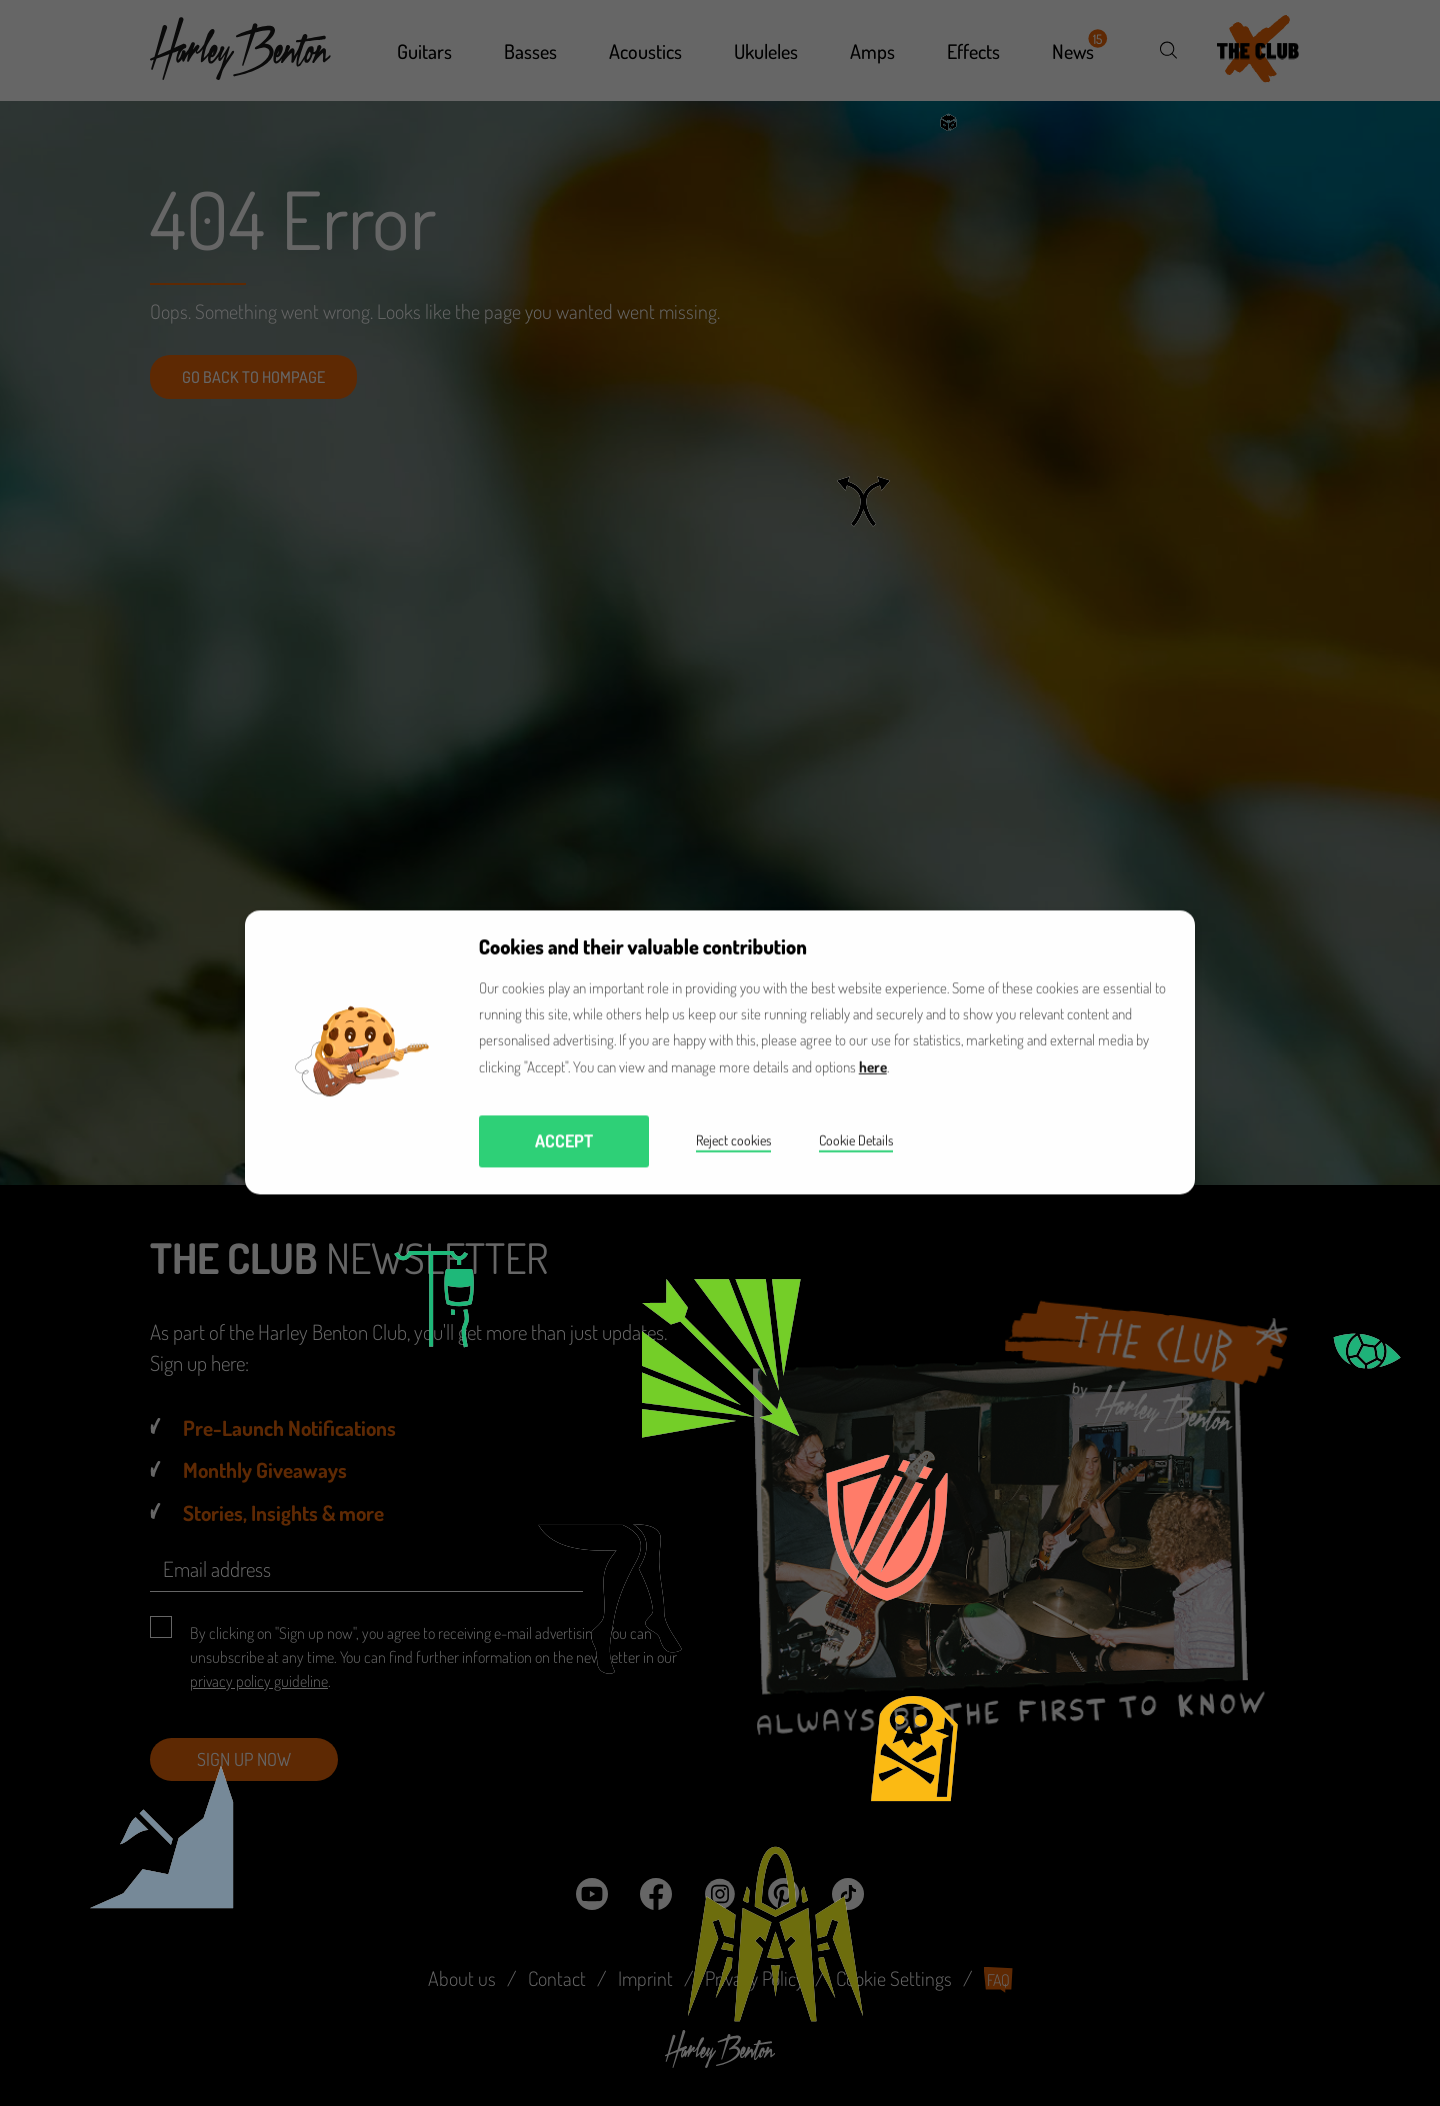 The width and height of the screenshot is (1440, 2106). I want to click on deploy spider bot unit, so click(775, 1932).